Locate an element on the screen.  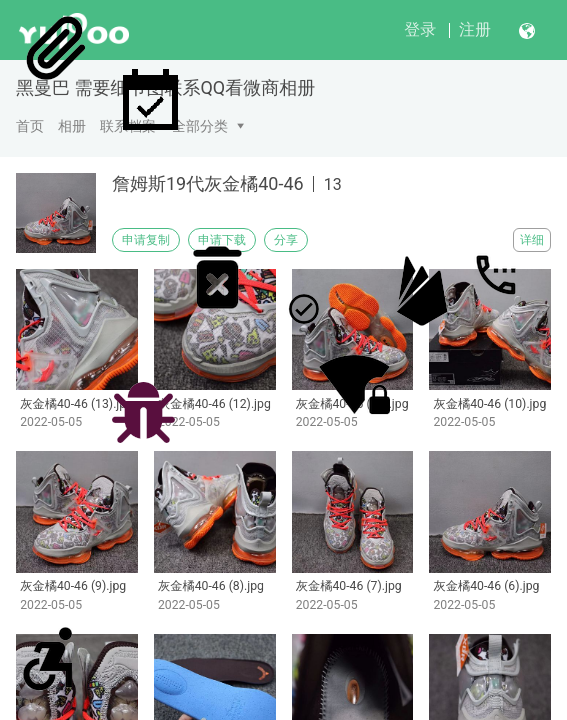
firebase platform logo is located at coordinates (422, 291).